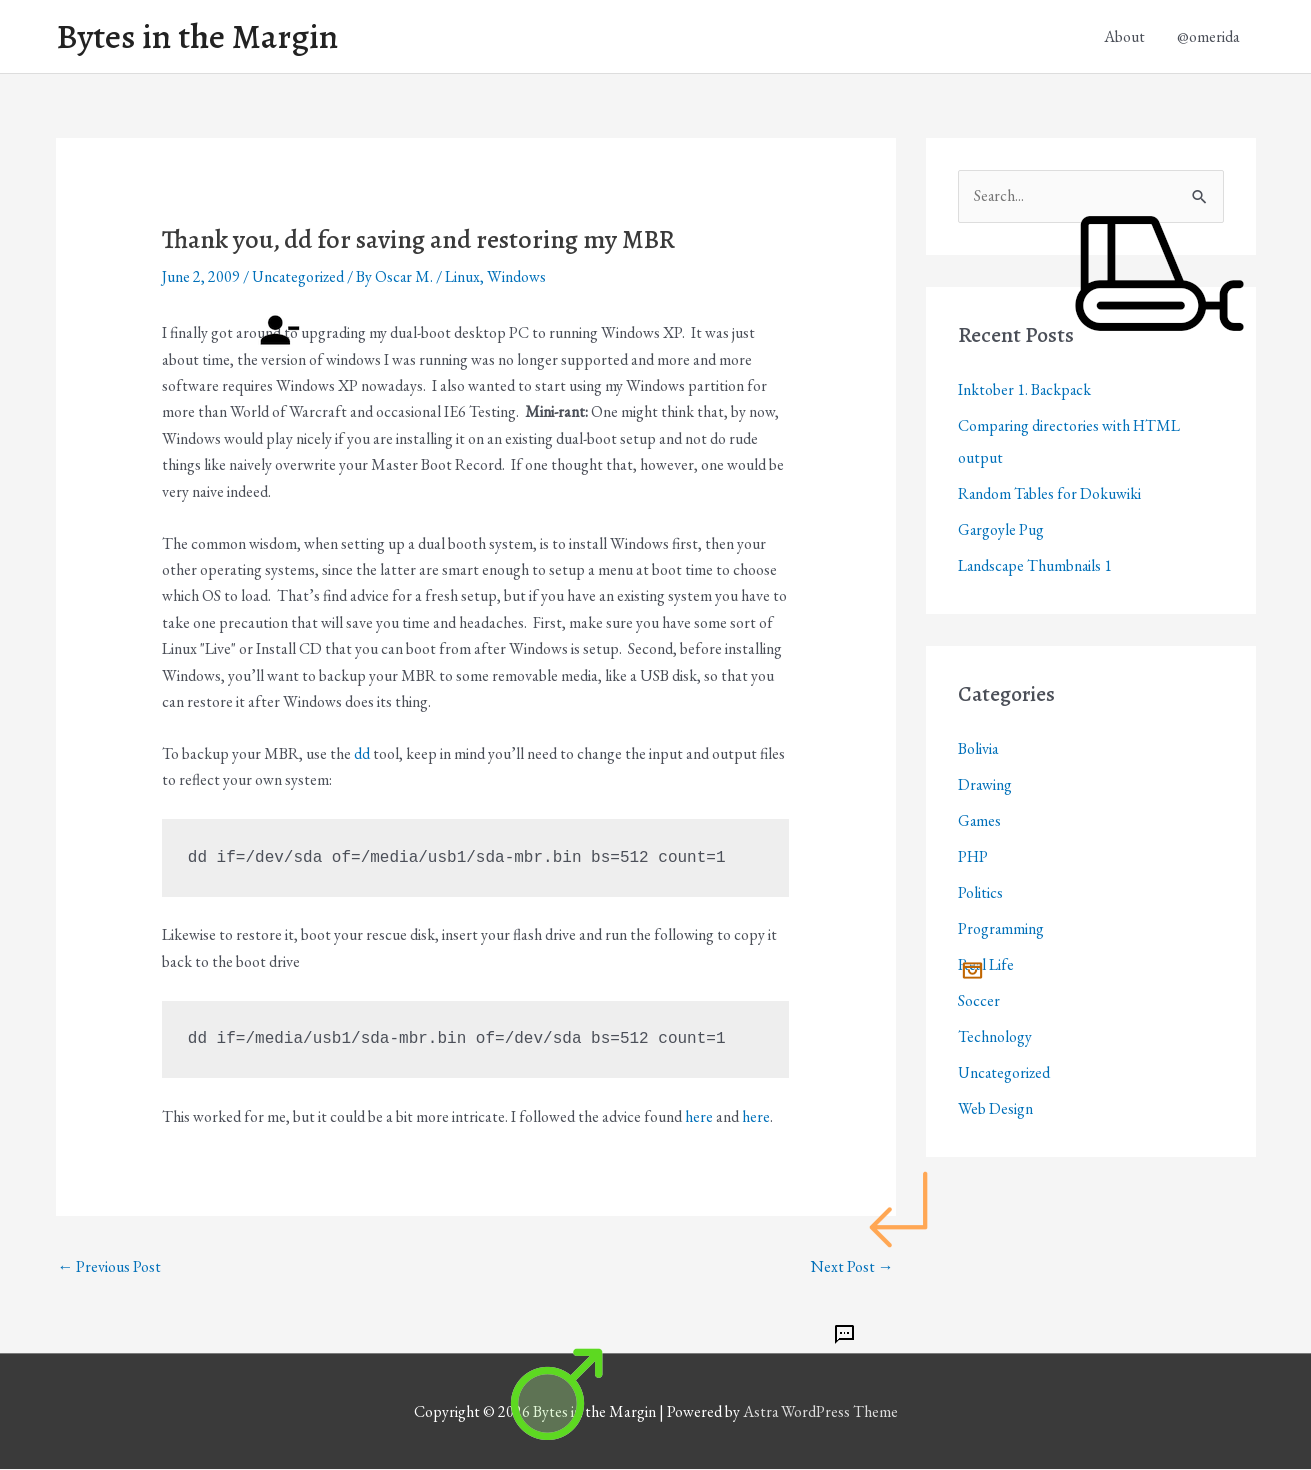  What do you see at coordinates (558, 1392) in the screenshot?
I see `indicates male gender selection` at bounding box center [558, 1392].